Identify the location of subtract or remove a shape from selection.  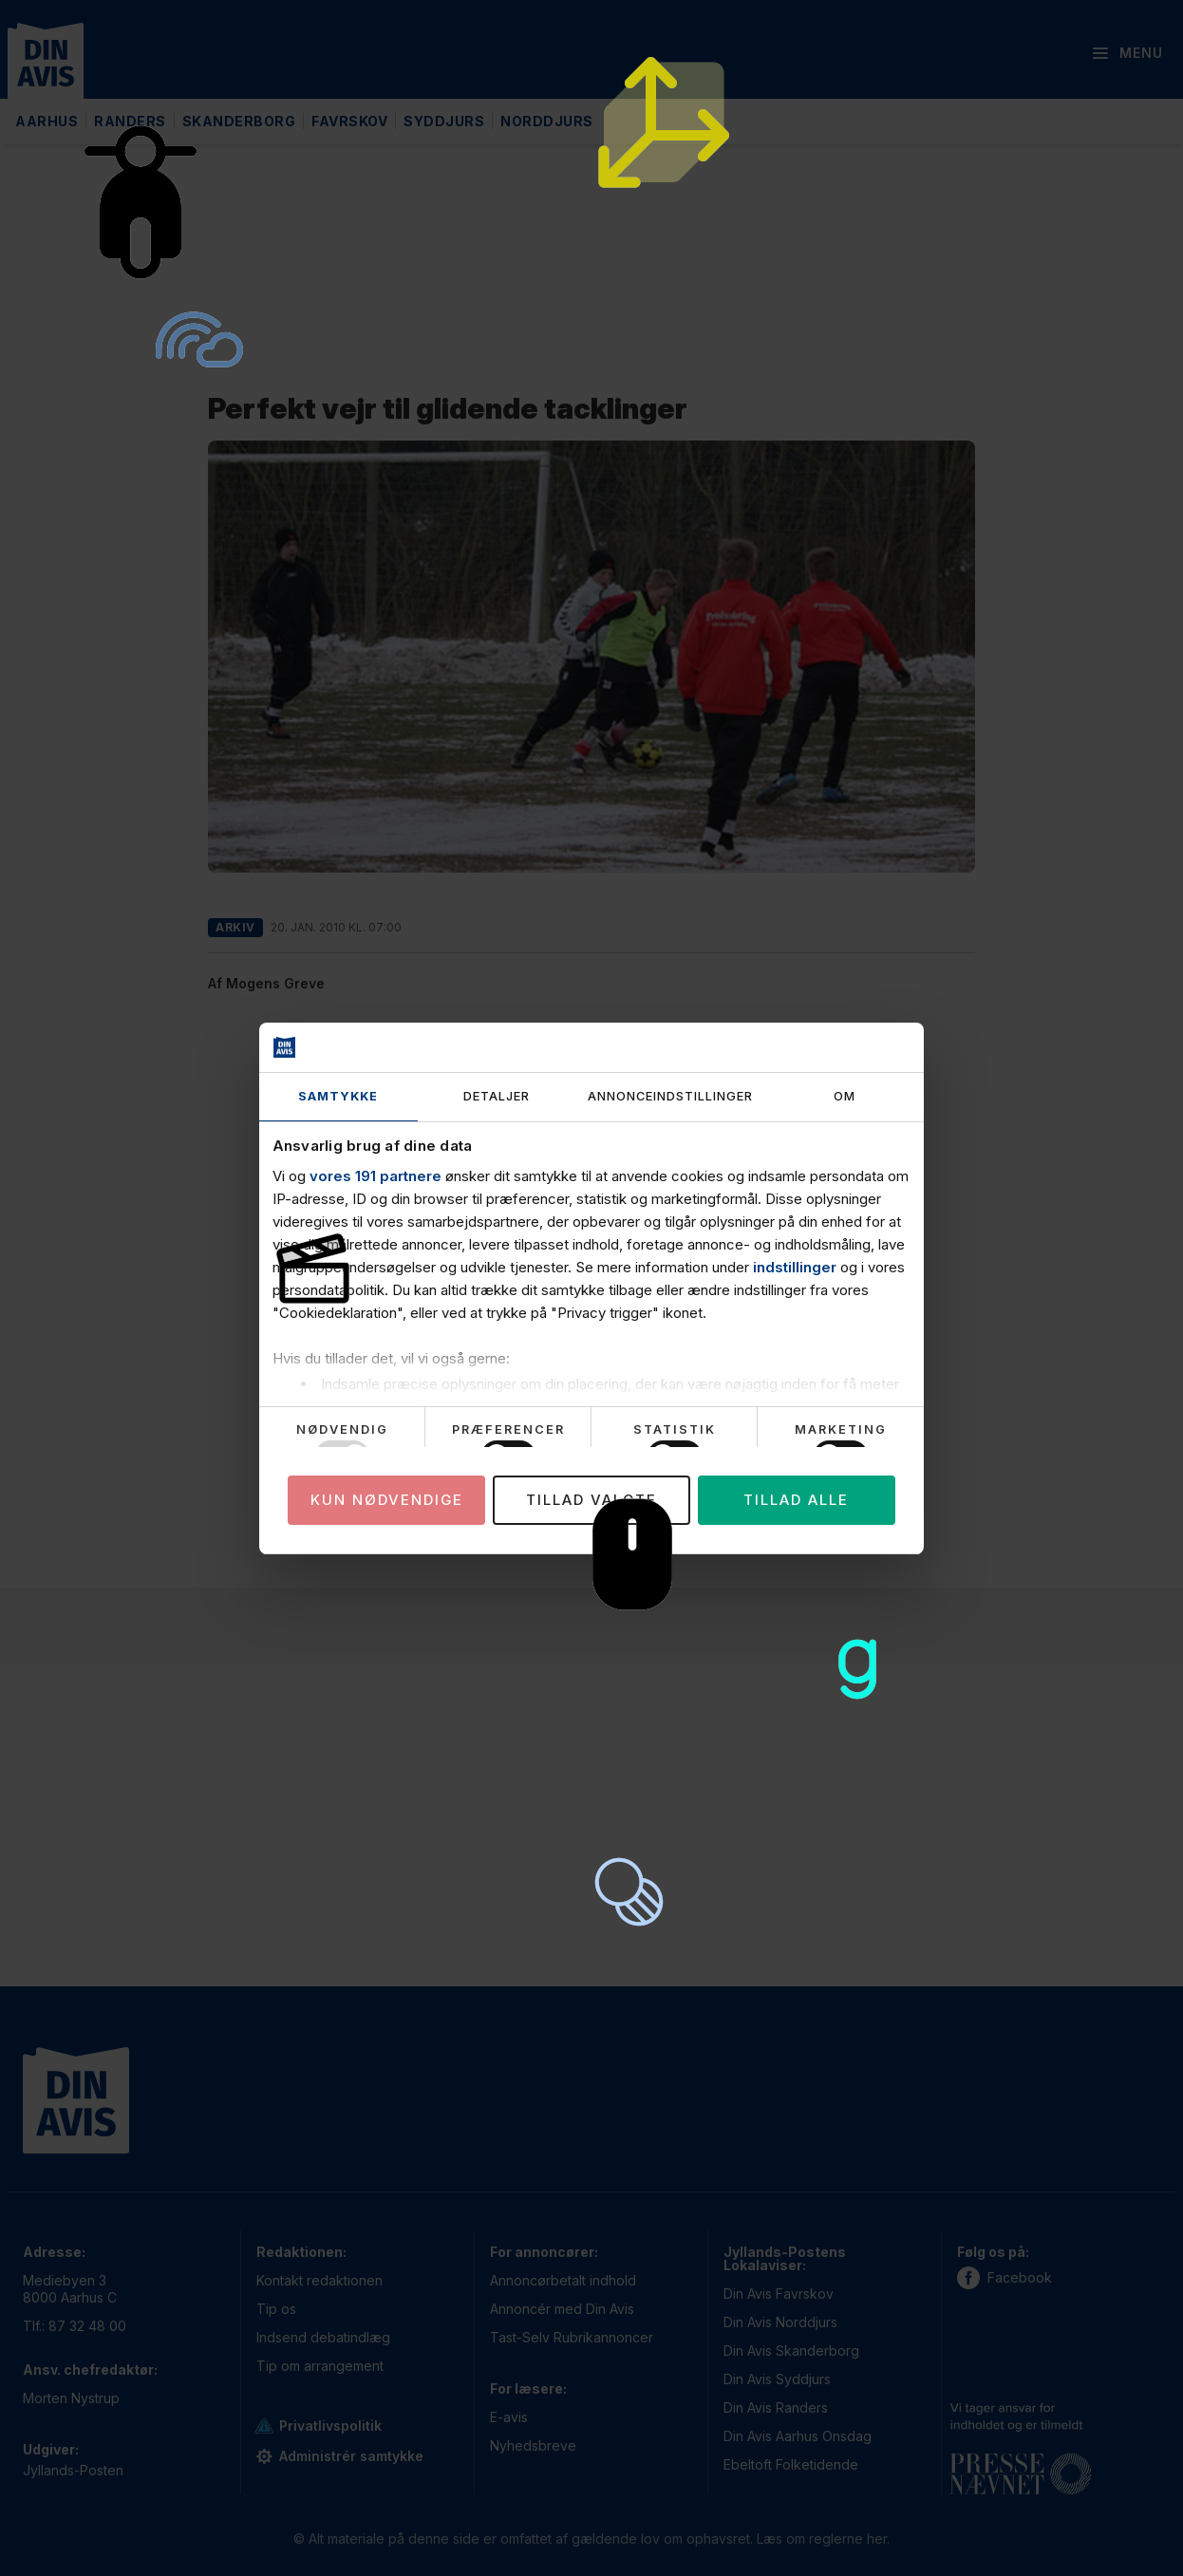
(629, 1891).